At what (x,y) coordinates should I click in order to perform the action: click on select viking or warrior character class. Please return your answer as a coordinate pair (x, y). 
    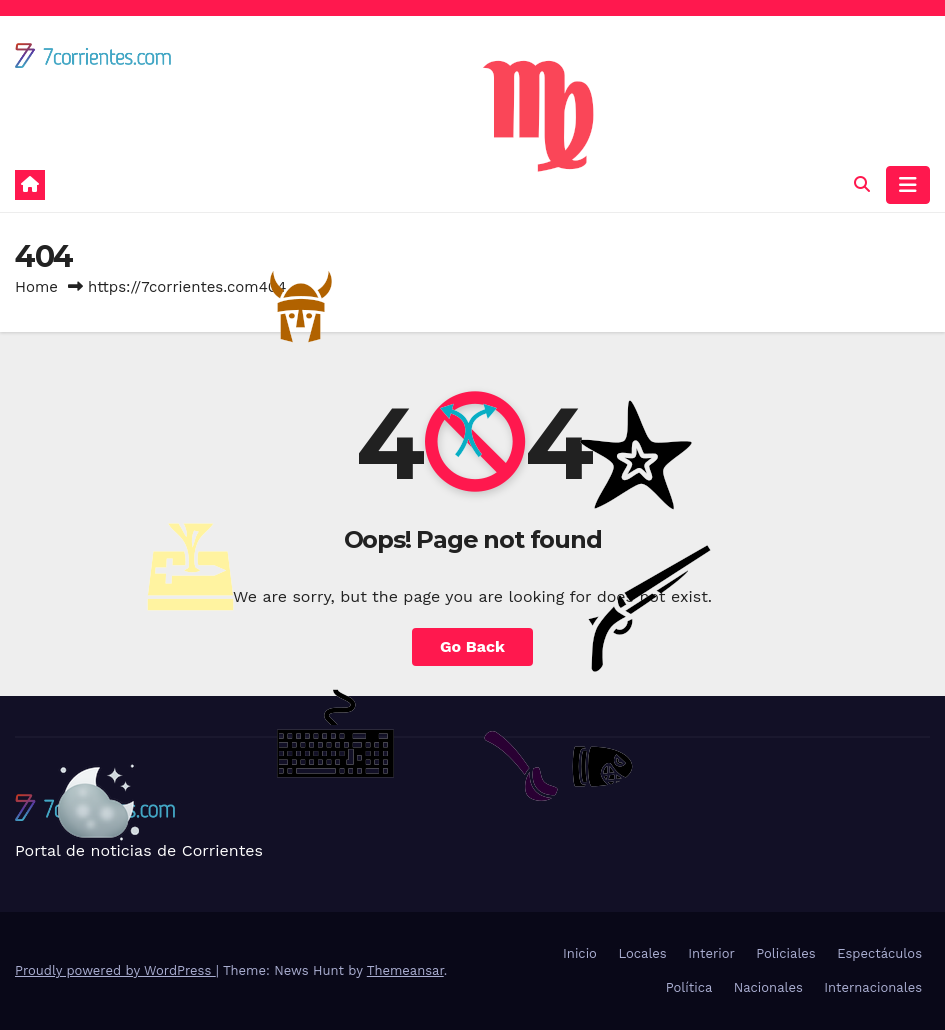
    Looking at the image, I should click on (301, 306).